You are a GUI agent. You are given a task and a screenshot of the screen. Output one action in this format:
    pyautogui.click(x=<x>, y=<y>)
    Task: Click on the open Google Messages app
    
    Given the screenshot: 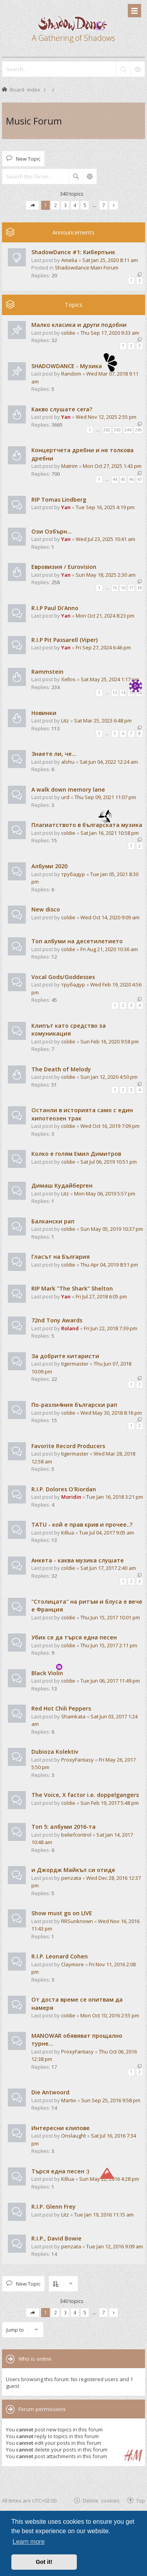 What is the action you would take?
    pyautogui.click(x=59, y=1667)
    